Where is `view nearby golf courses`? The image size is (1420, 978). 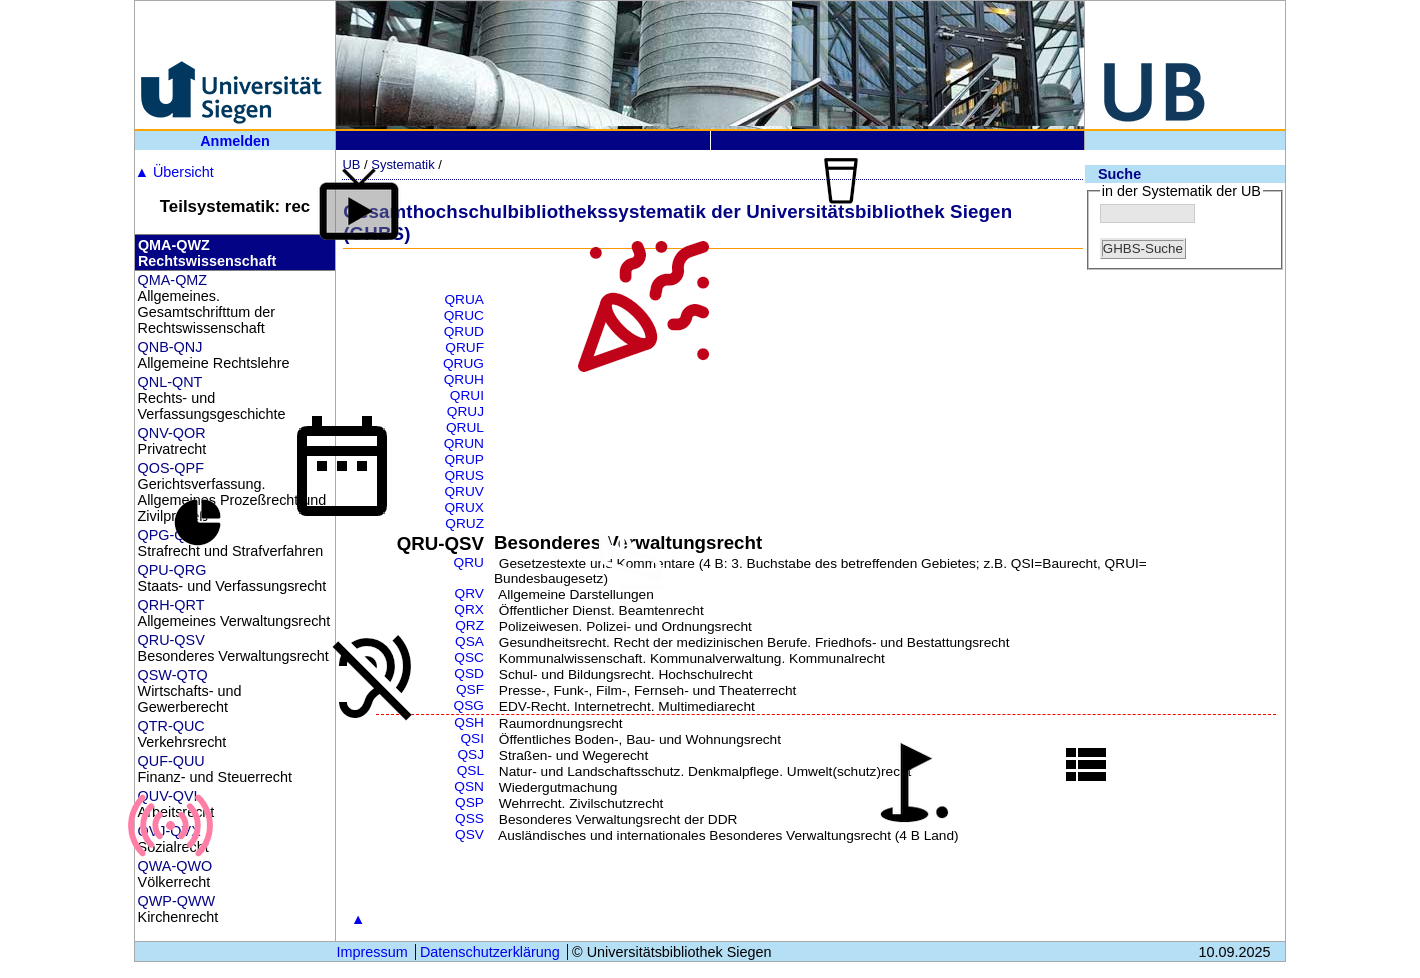 view nearby golf courses is located at coordinates (912, 782).